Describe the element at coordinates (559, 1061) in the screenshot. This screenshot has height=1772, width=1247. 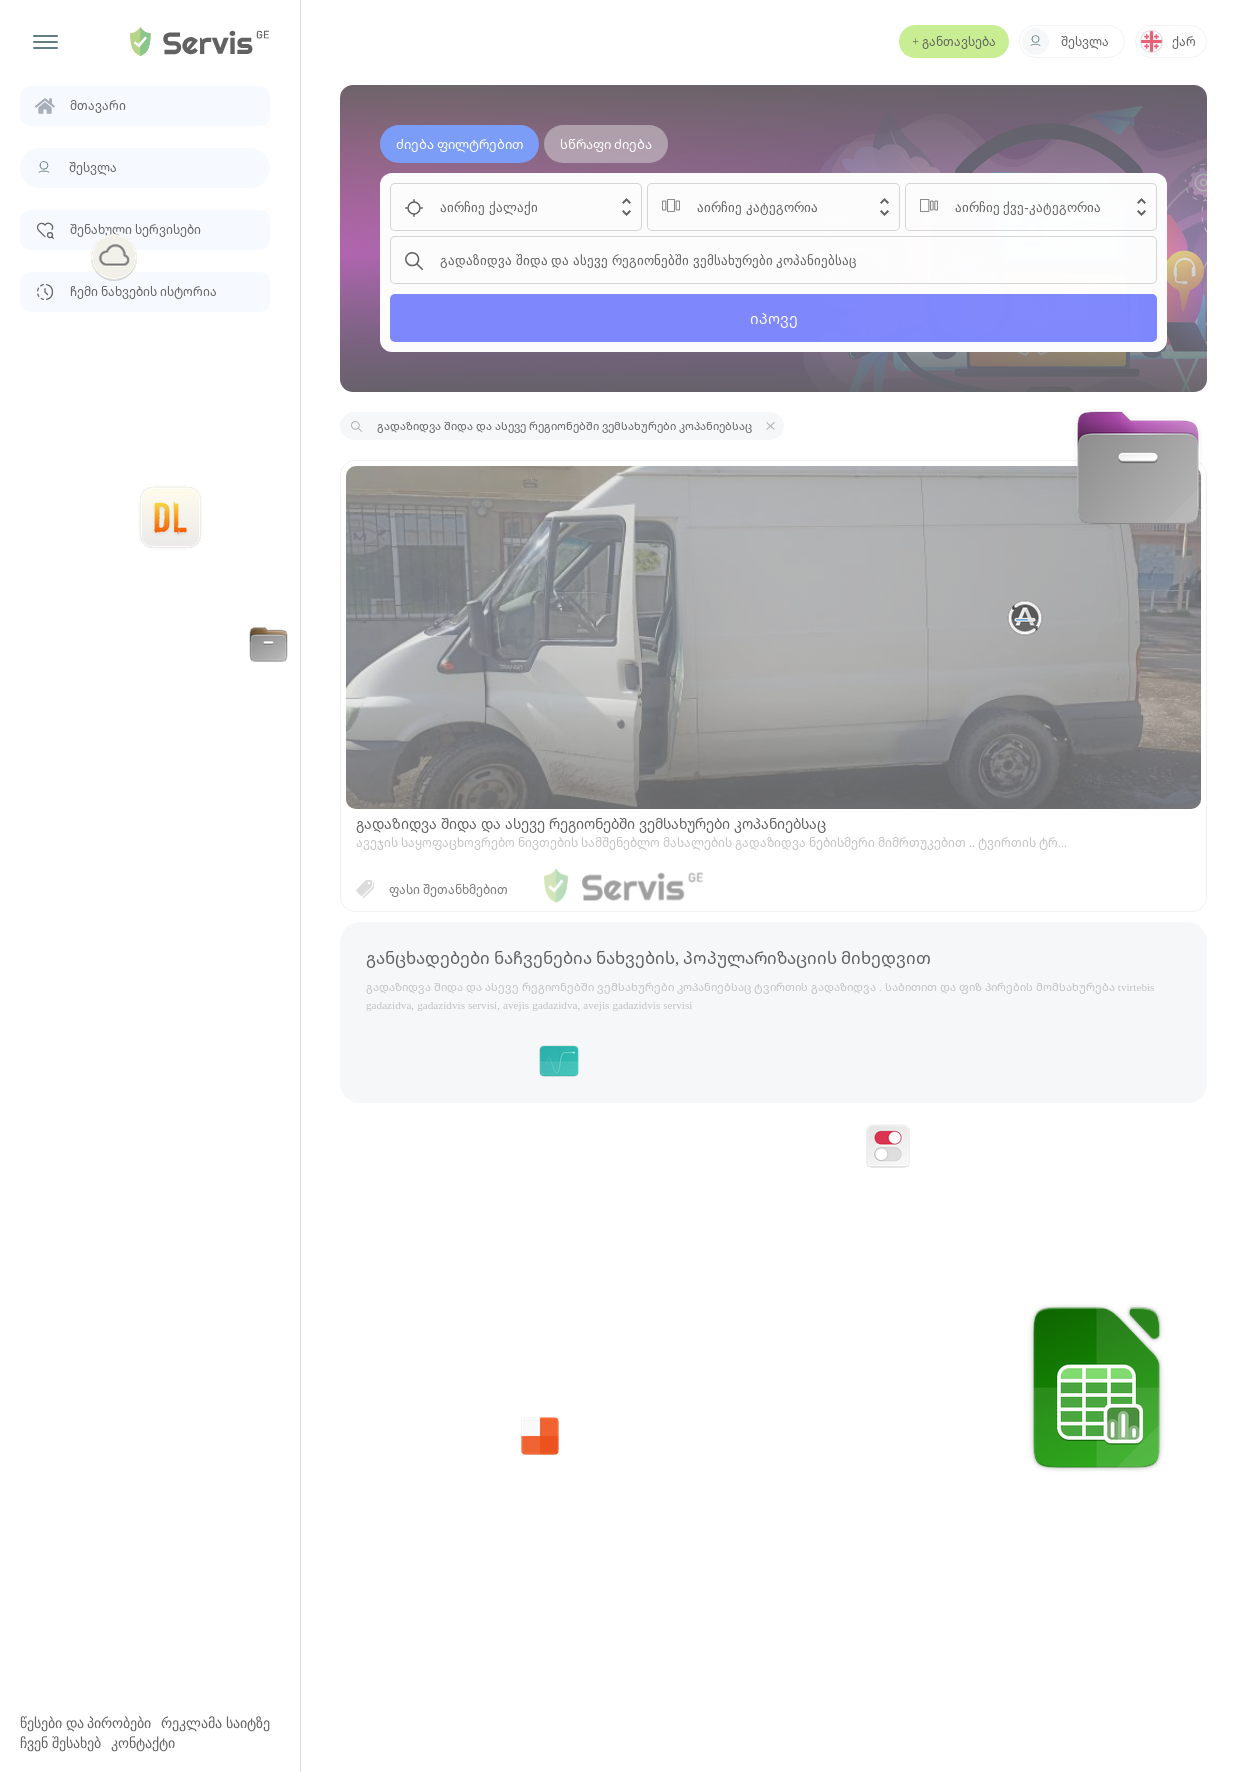
I see `open system resource monitor` at that location.